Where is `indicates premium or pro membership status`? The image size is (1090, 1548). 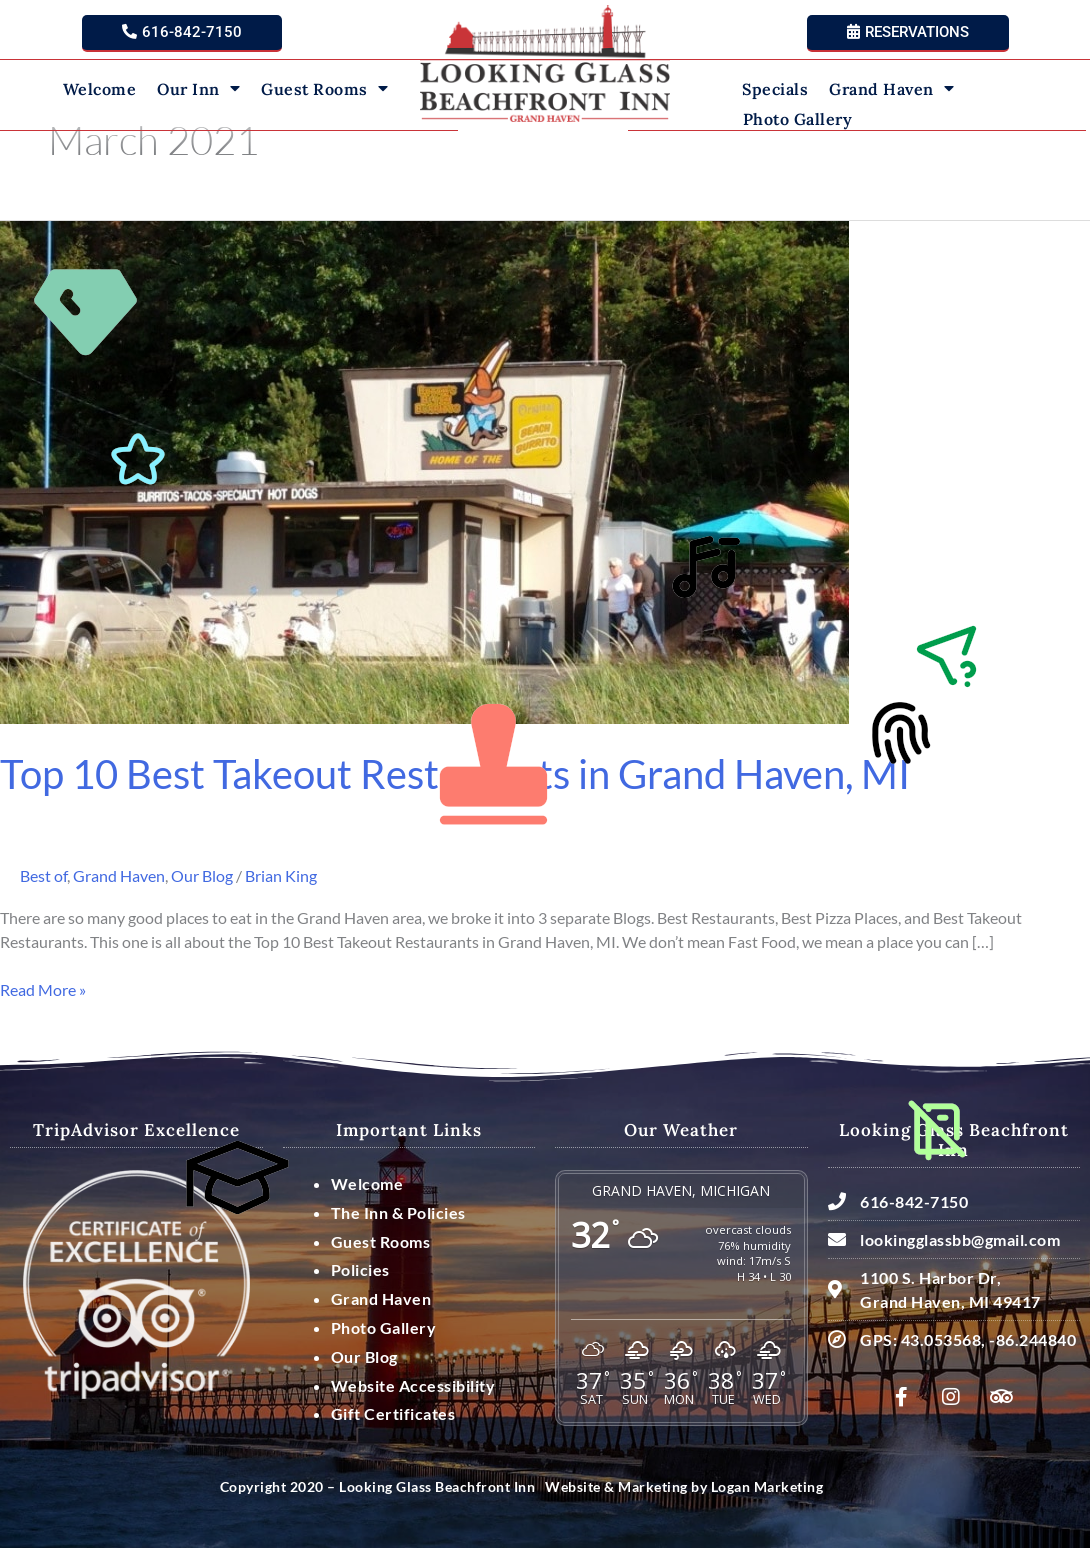
indicates premium or pro membership status is located at coordinates (85, 310).